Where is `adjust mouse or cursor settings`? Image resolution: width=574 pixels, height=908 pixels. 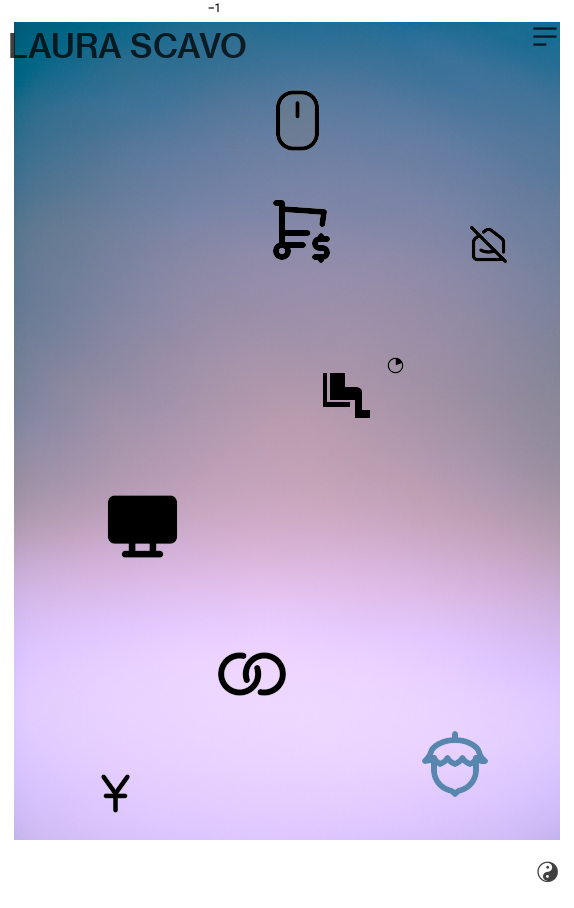
adjust mouse or cursor settings is located at coordinates (297, 120).